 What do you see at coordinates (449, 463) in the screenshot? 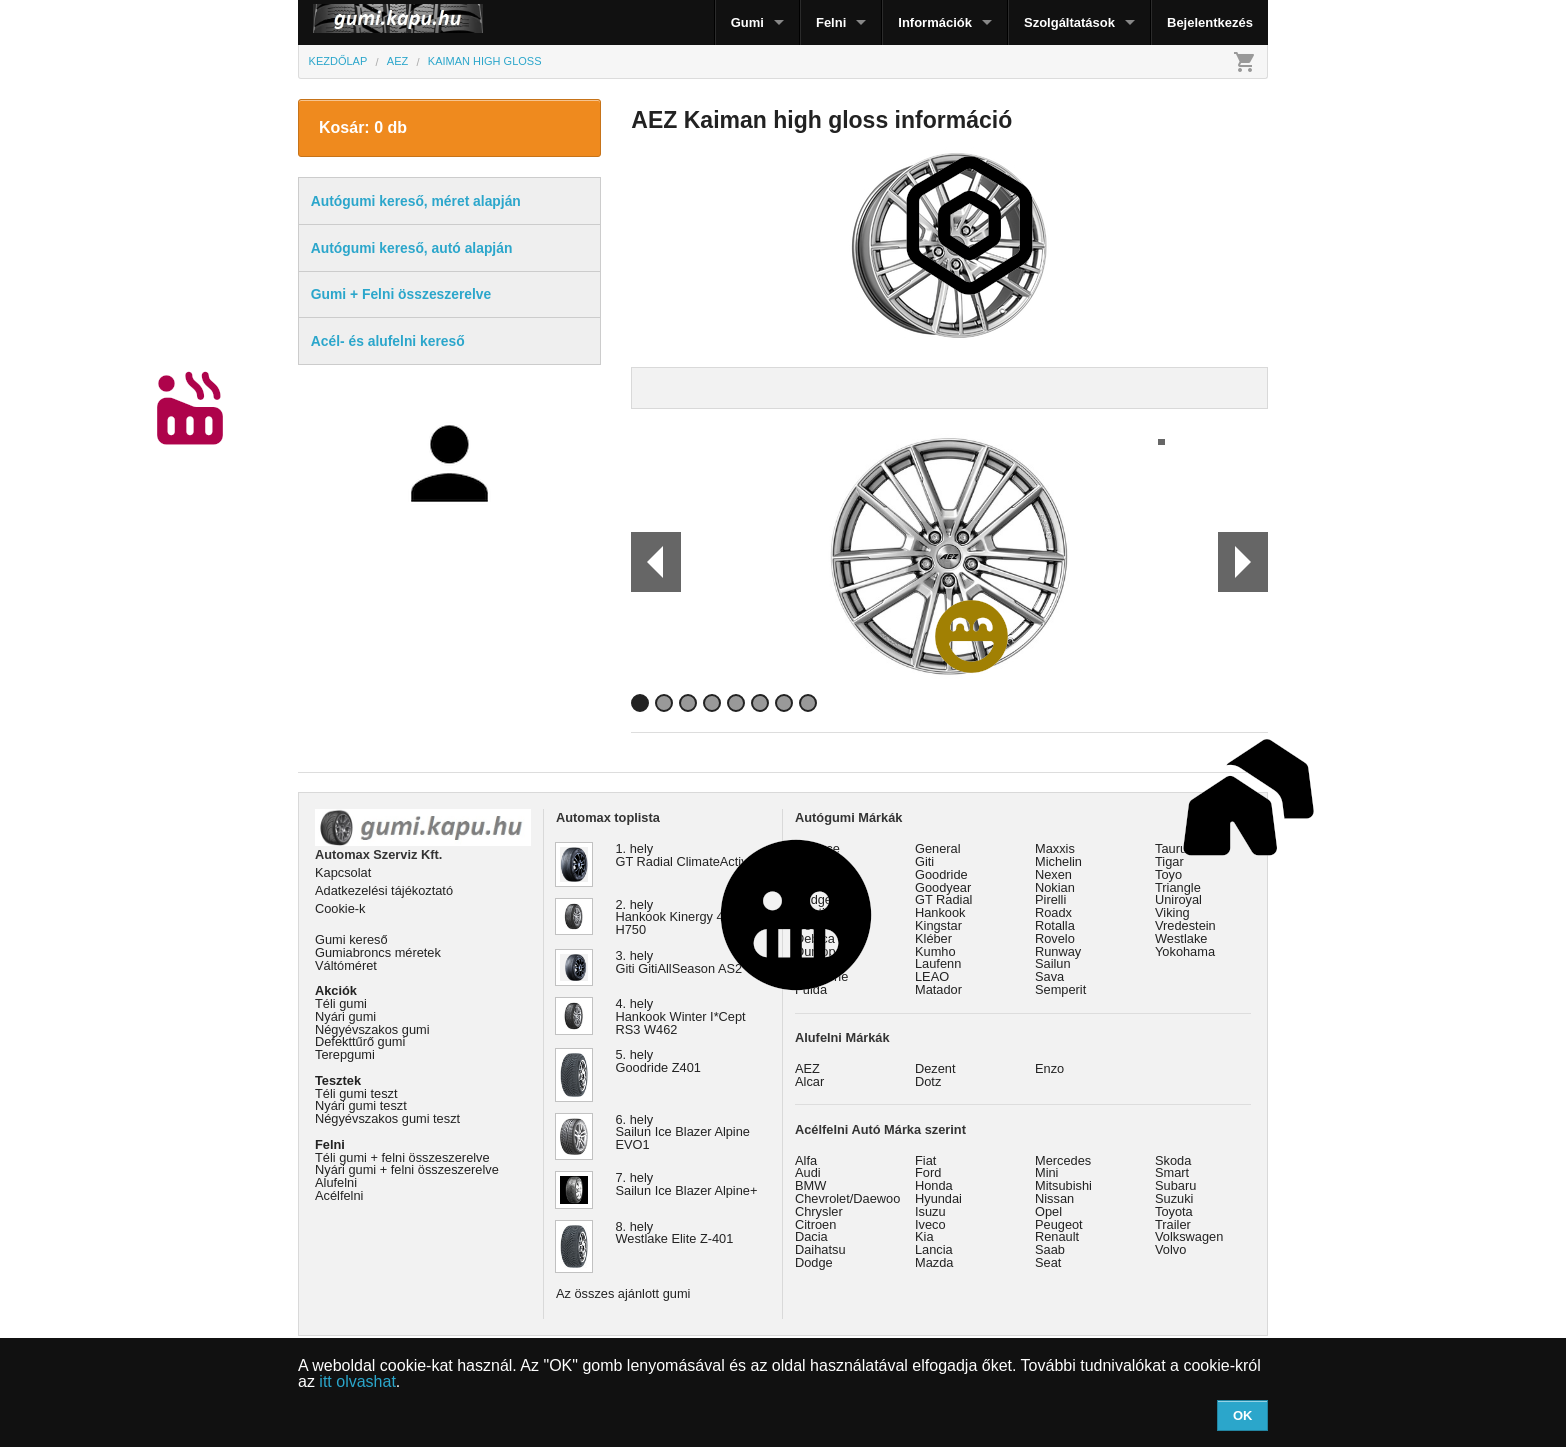
I see `view your profile` at bounding box center [449, 463].